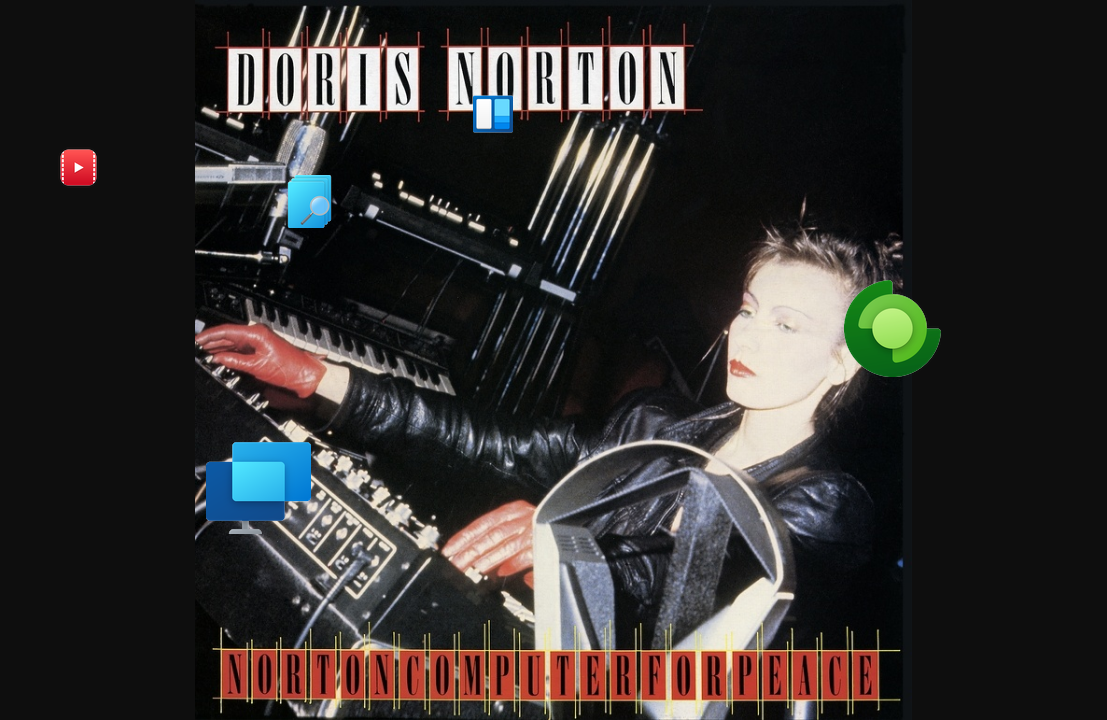 The image size is (1107, 720). What do you see at coordinates (892, 328) in the screenshot?
I see `open insights app` at bounding box center [892, 328].